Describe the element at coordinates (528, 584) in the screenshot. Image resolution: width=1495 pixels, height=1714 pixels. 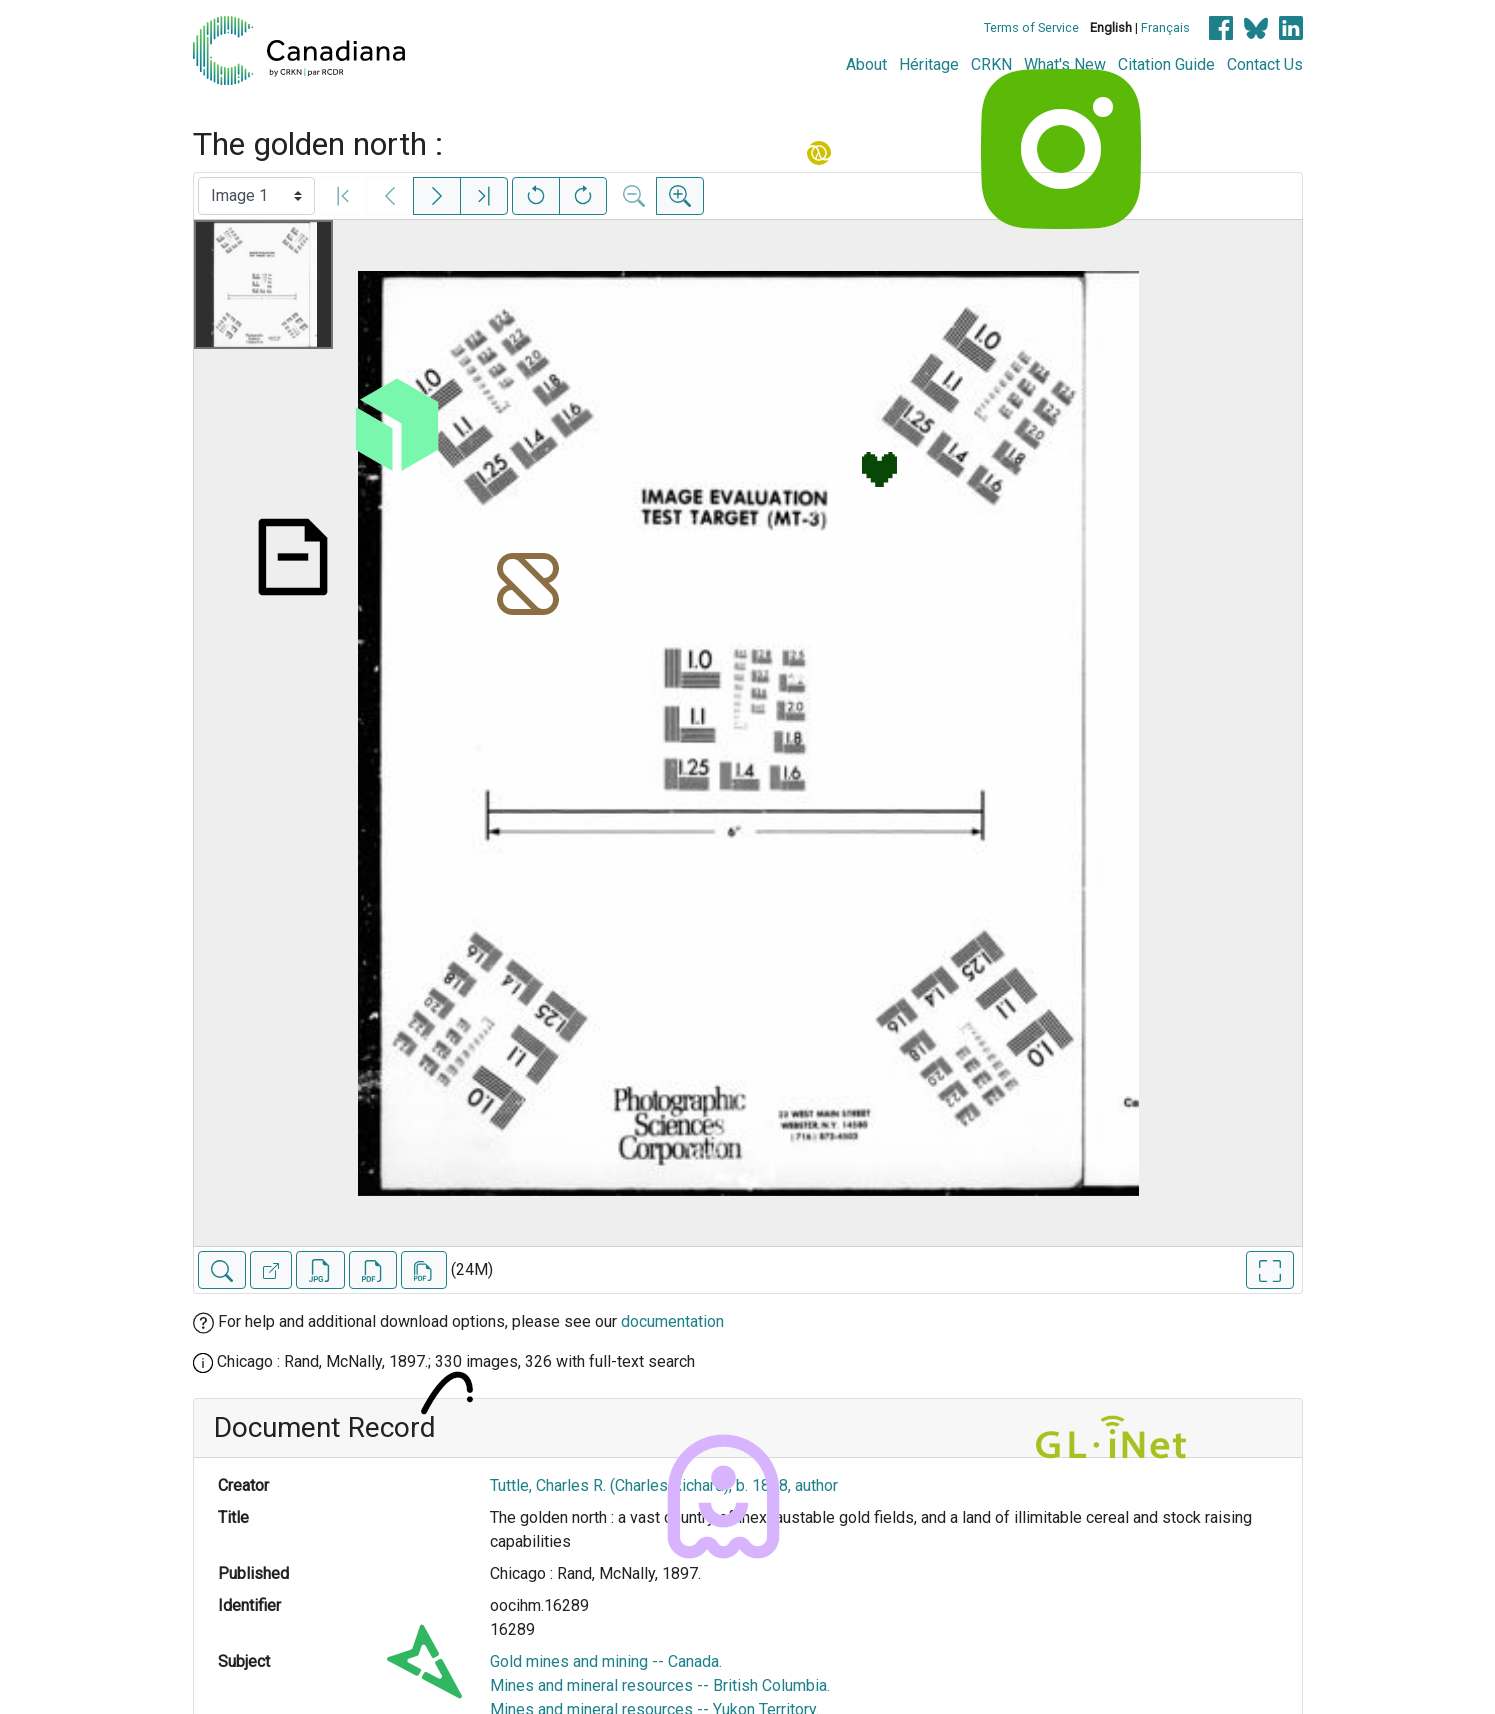
I see `open the Shortcut project management app` at that location.